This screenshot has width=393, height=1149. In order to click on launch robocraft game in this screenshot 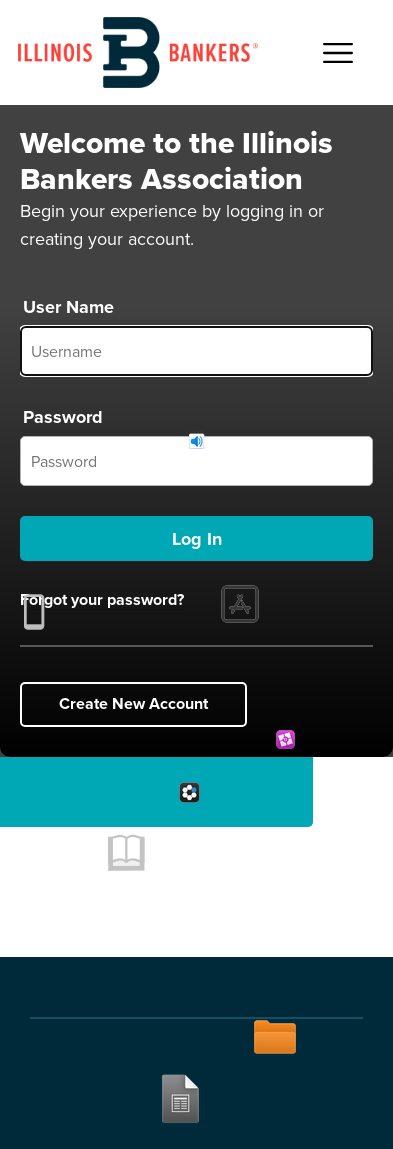, I will do `click(189, 792)`.